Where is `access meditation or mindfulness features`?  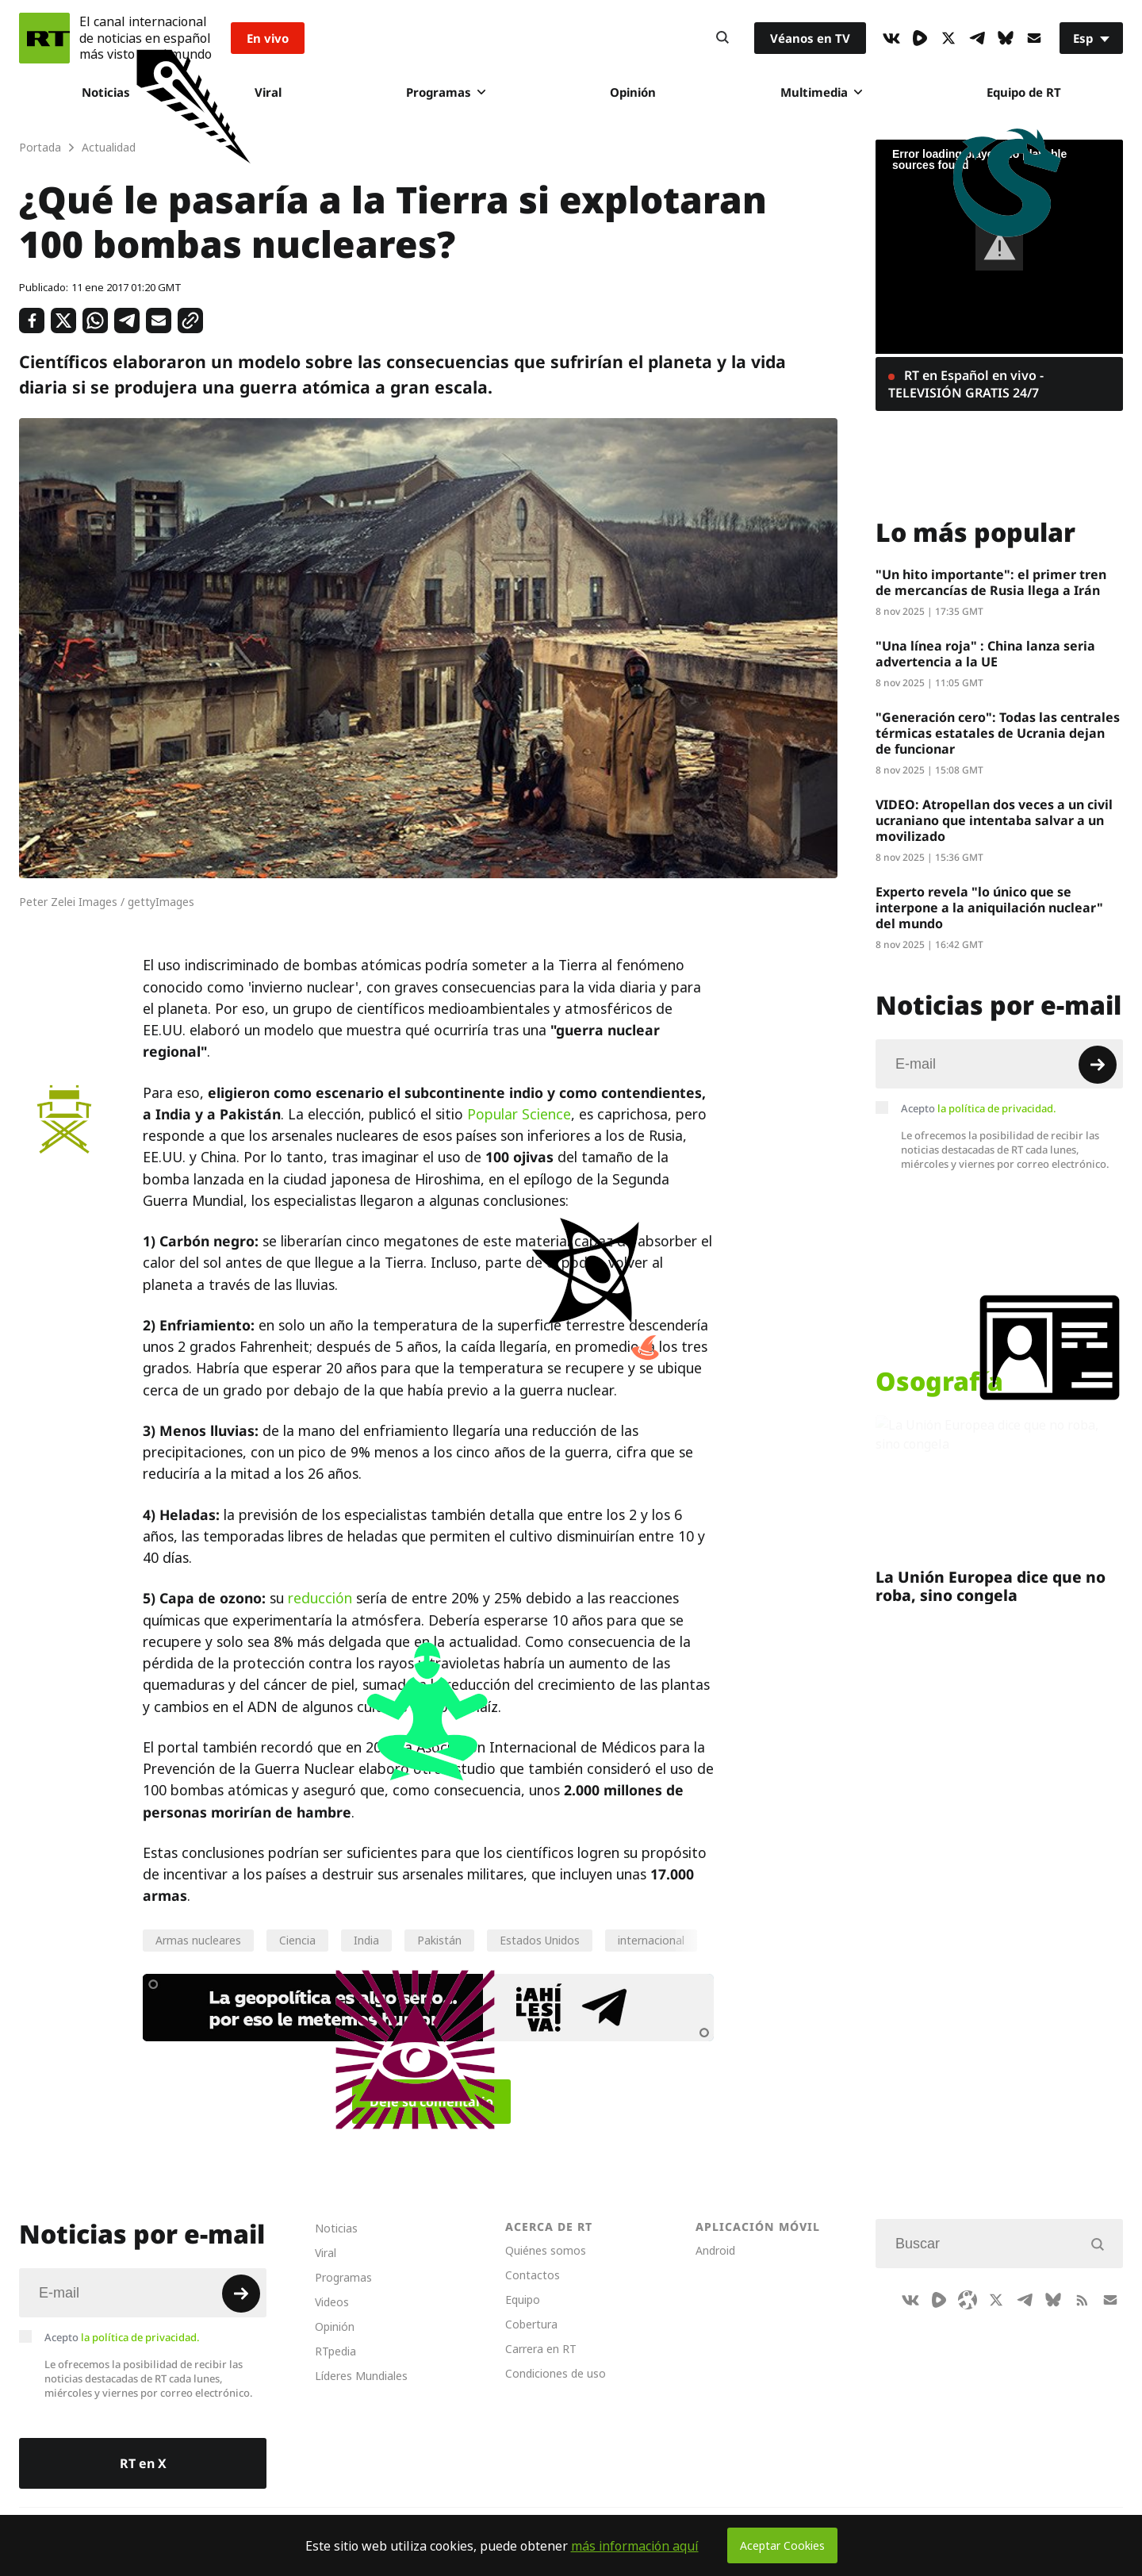 access meditation or mindfulness features is located at coordinates (425, 1712).